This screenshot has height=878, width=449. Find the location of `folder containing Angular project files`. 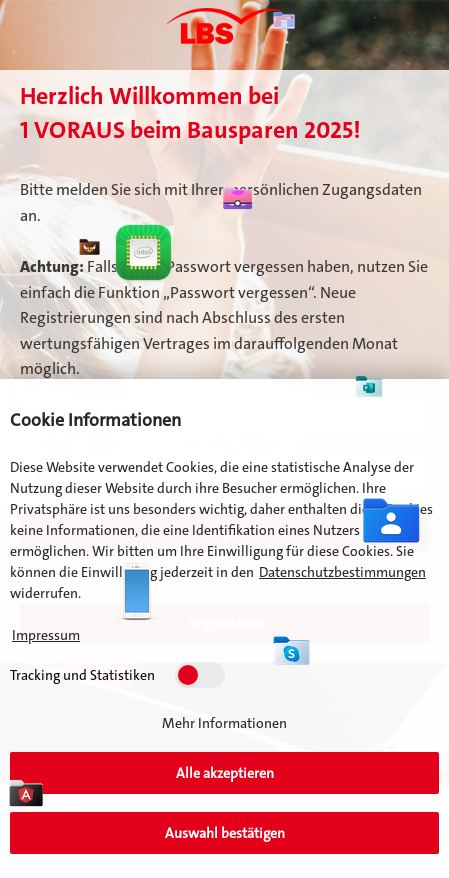

folder containing Angular project files is located at coordinates (26, 794).